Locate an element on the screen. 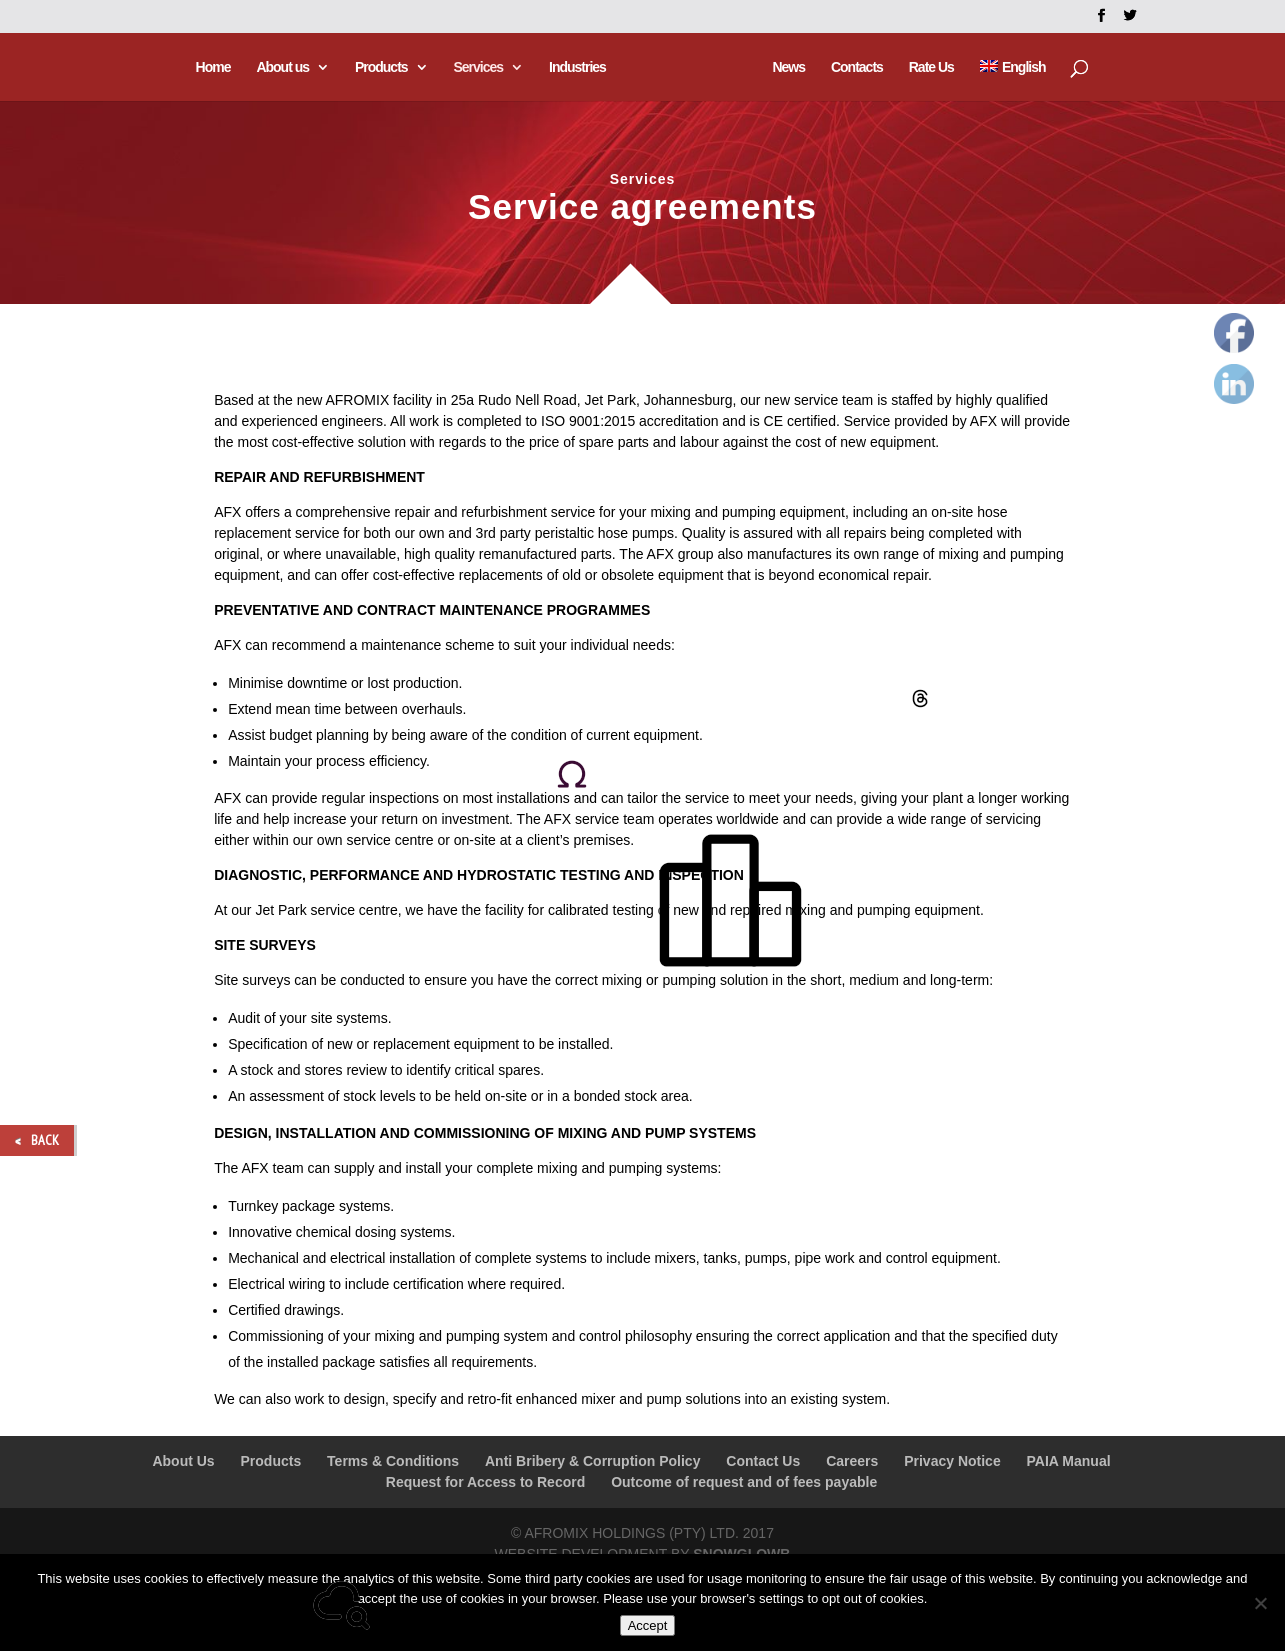 This screenshot has width=1285, height=1651. view rankings or leaderboard is located at coordinates (730, 900).